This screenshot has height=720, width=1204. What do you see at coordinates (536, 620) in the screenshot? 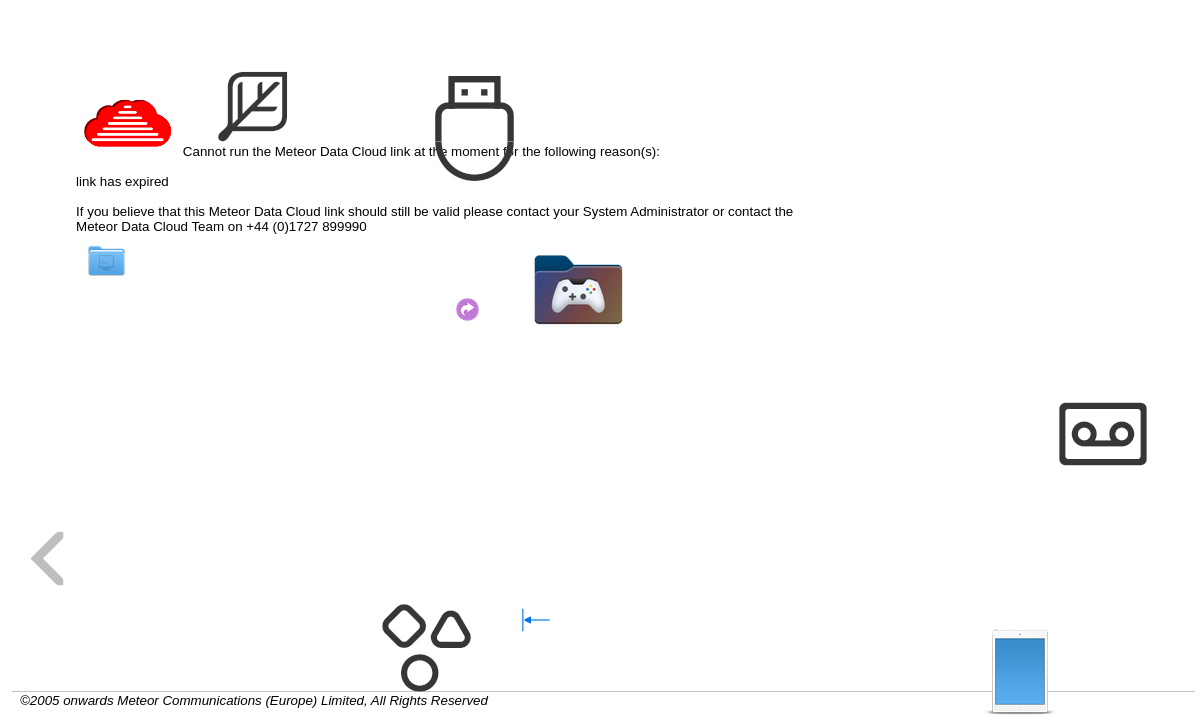
I see `go to the first item in a list or sequence` at bounding box center [536, 620].